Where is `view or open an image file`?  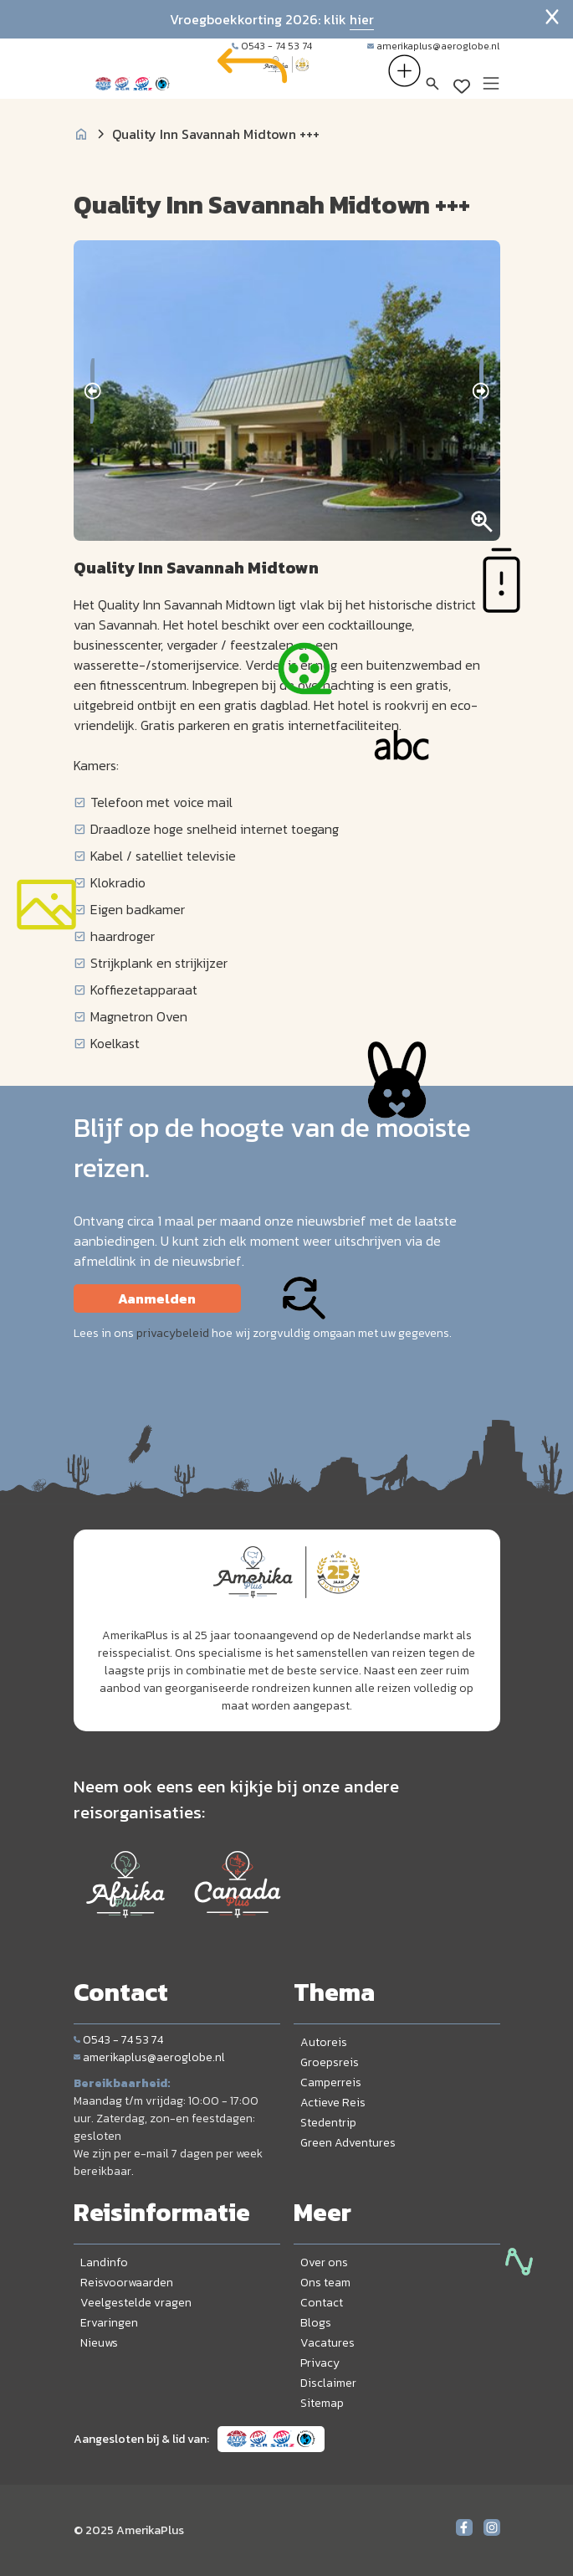
view or open an image file is located at coordinates (46, 904).